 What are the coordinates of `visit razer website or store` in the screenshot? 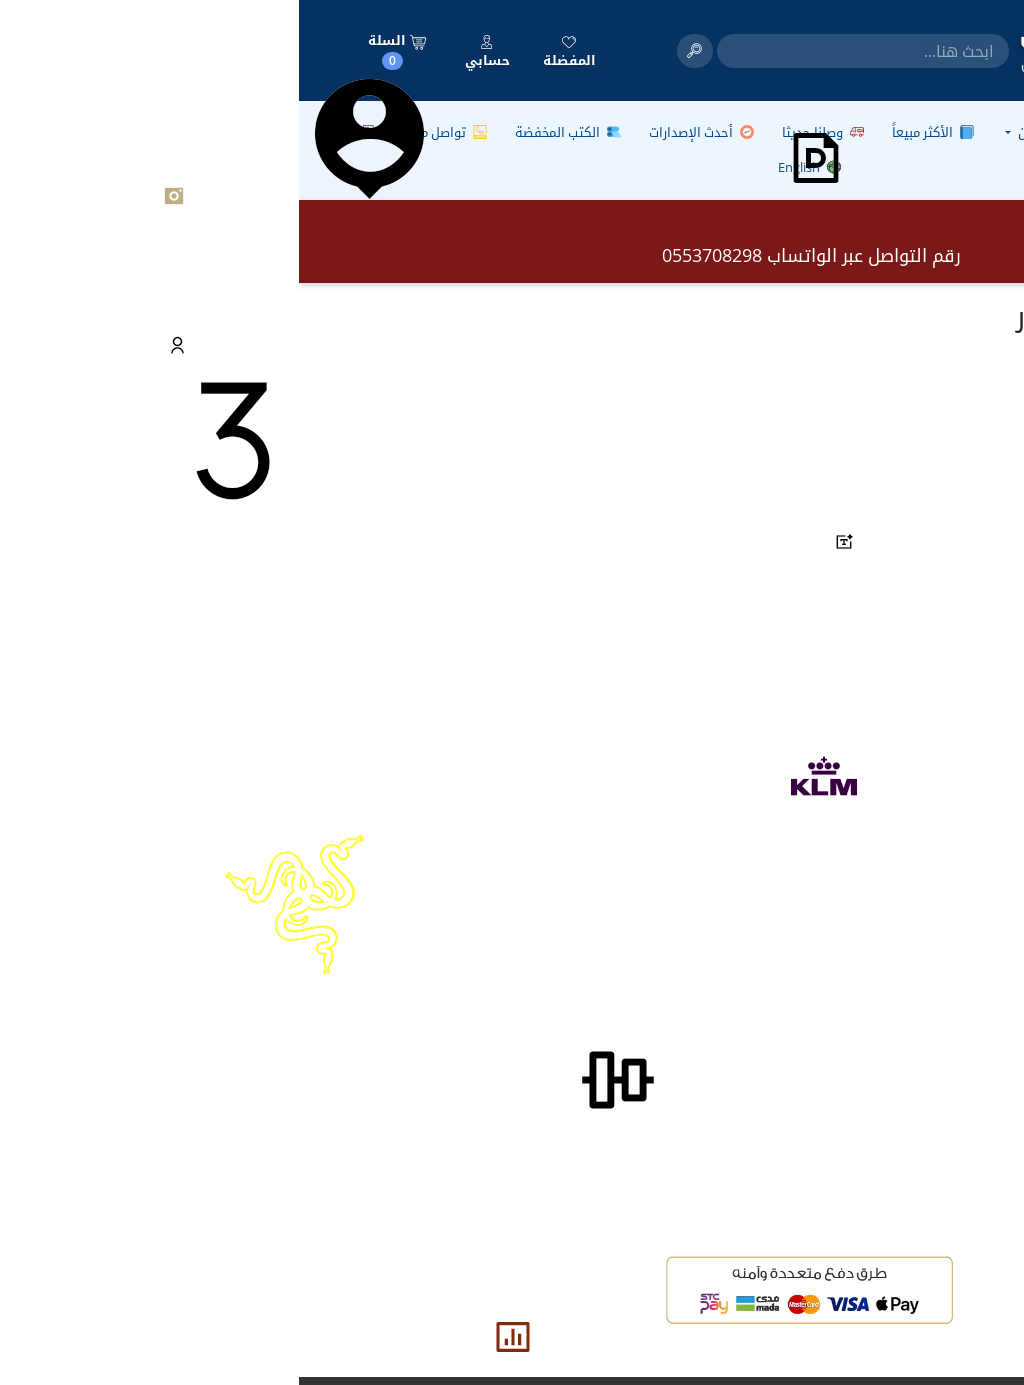 It's located at (294, 904).